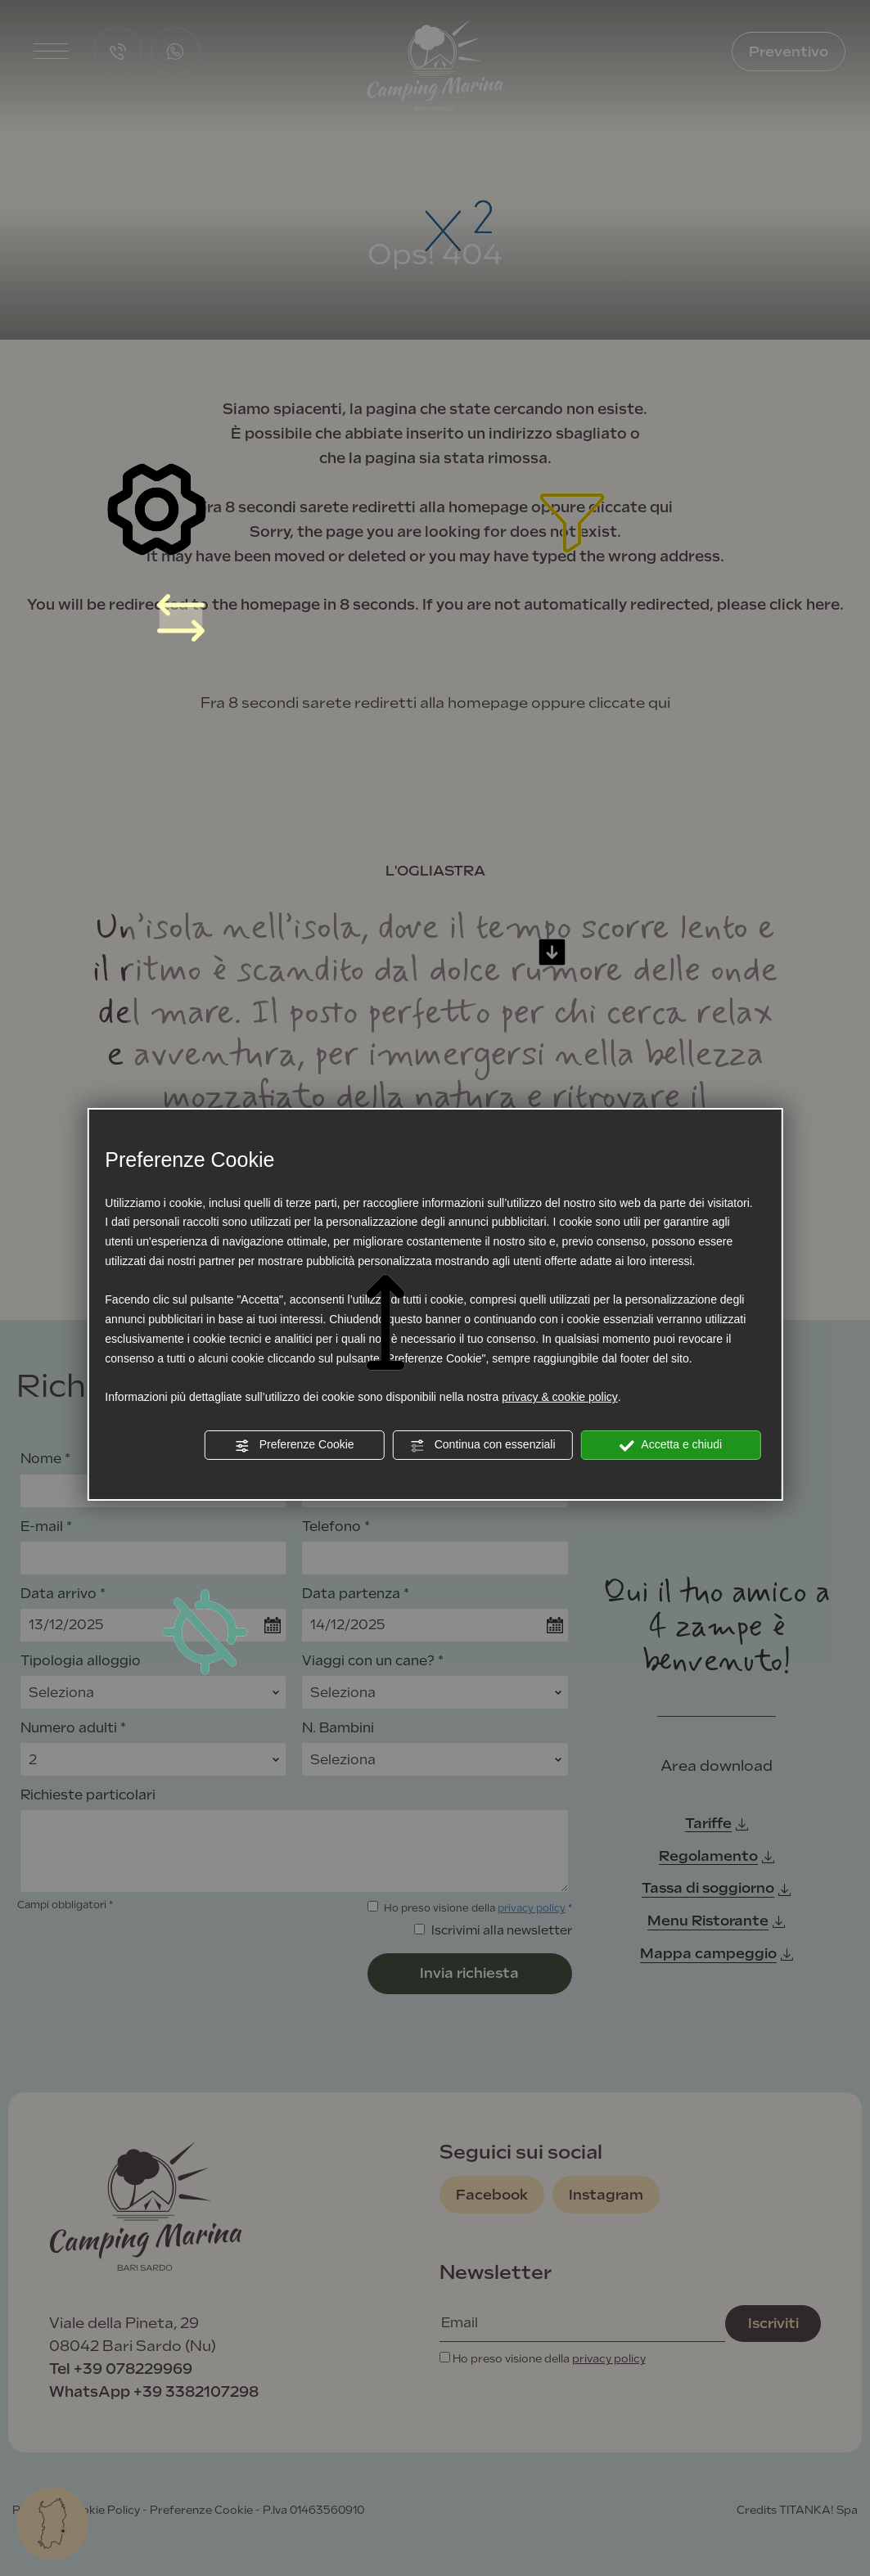 This screenshot has height=2576, width=870. Describe the element at coordinates (156, 509) in the screenshot. I see `access settings or preferences` at that location.